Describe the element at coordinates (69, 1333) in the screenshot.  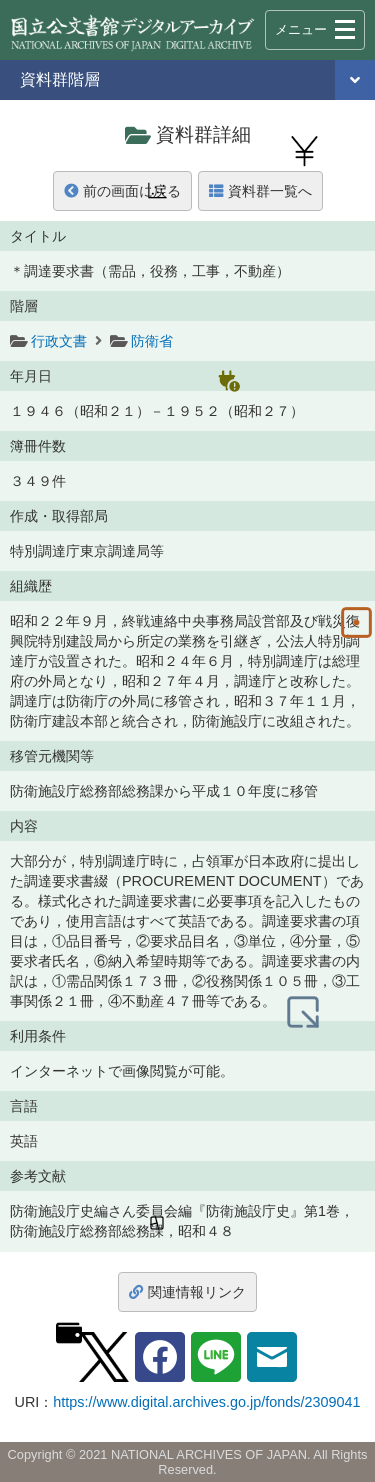
I see `access your wallet or payment methods` at that location.